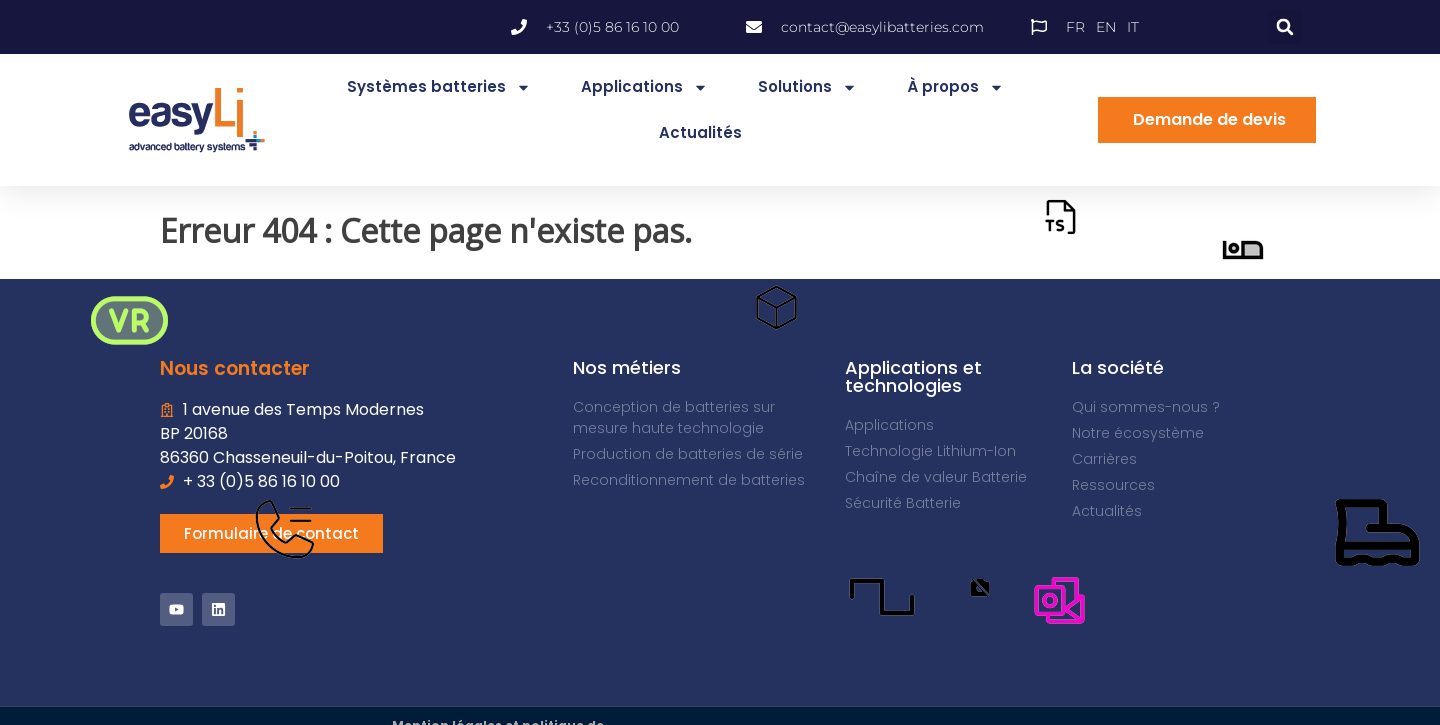 Image resolution: width=1440 pixels, height=725 pixels. What do you see at coordinates (776, 307) in the screenshot?
I see `view 3D model or object` at bounding box center [776, 307].